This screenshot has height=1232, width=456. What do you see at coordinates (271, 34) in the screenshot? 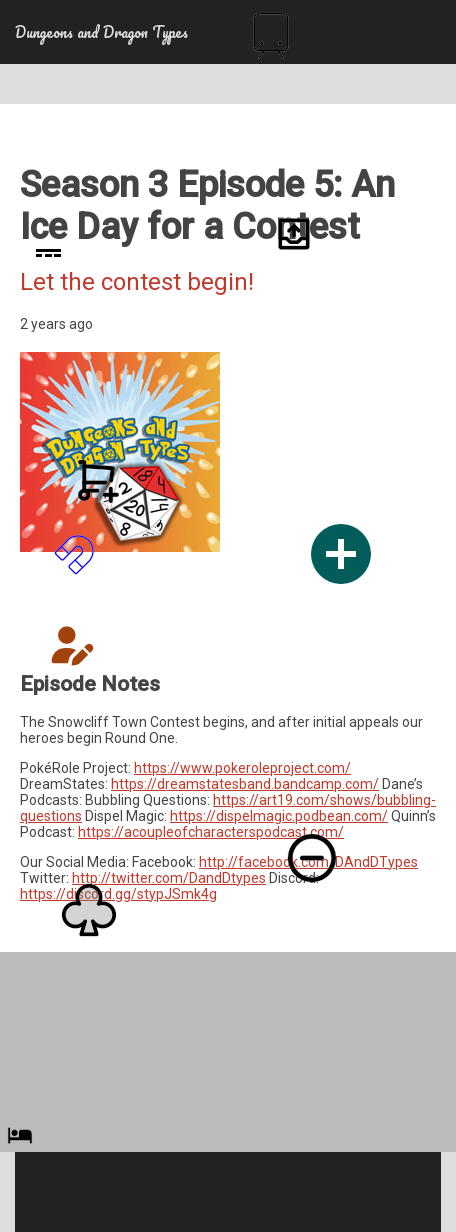
I see `access train or rail transit options` at bounding box center [271, 34].